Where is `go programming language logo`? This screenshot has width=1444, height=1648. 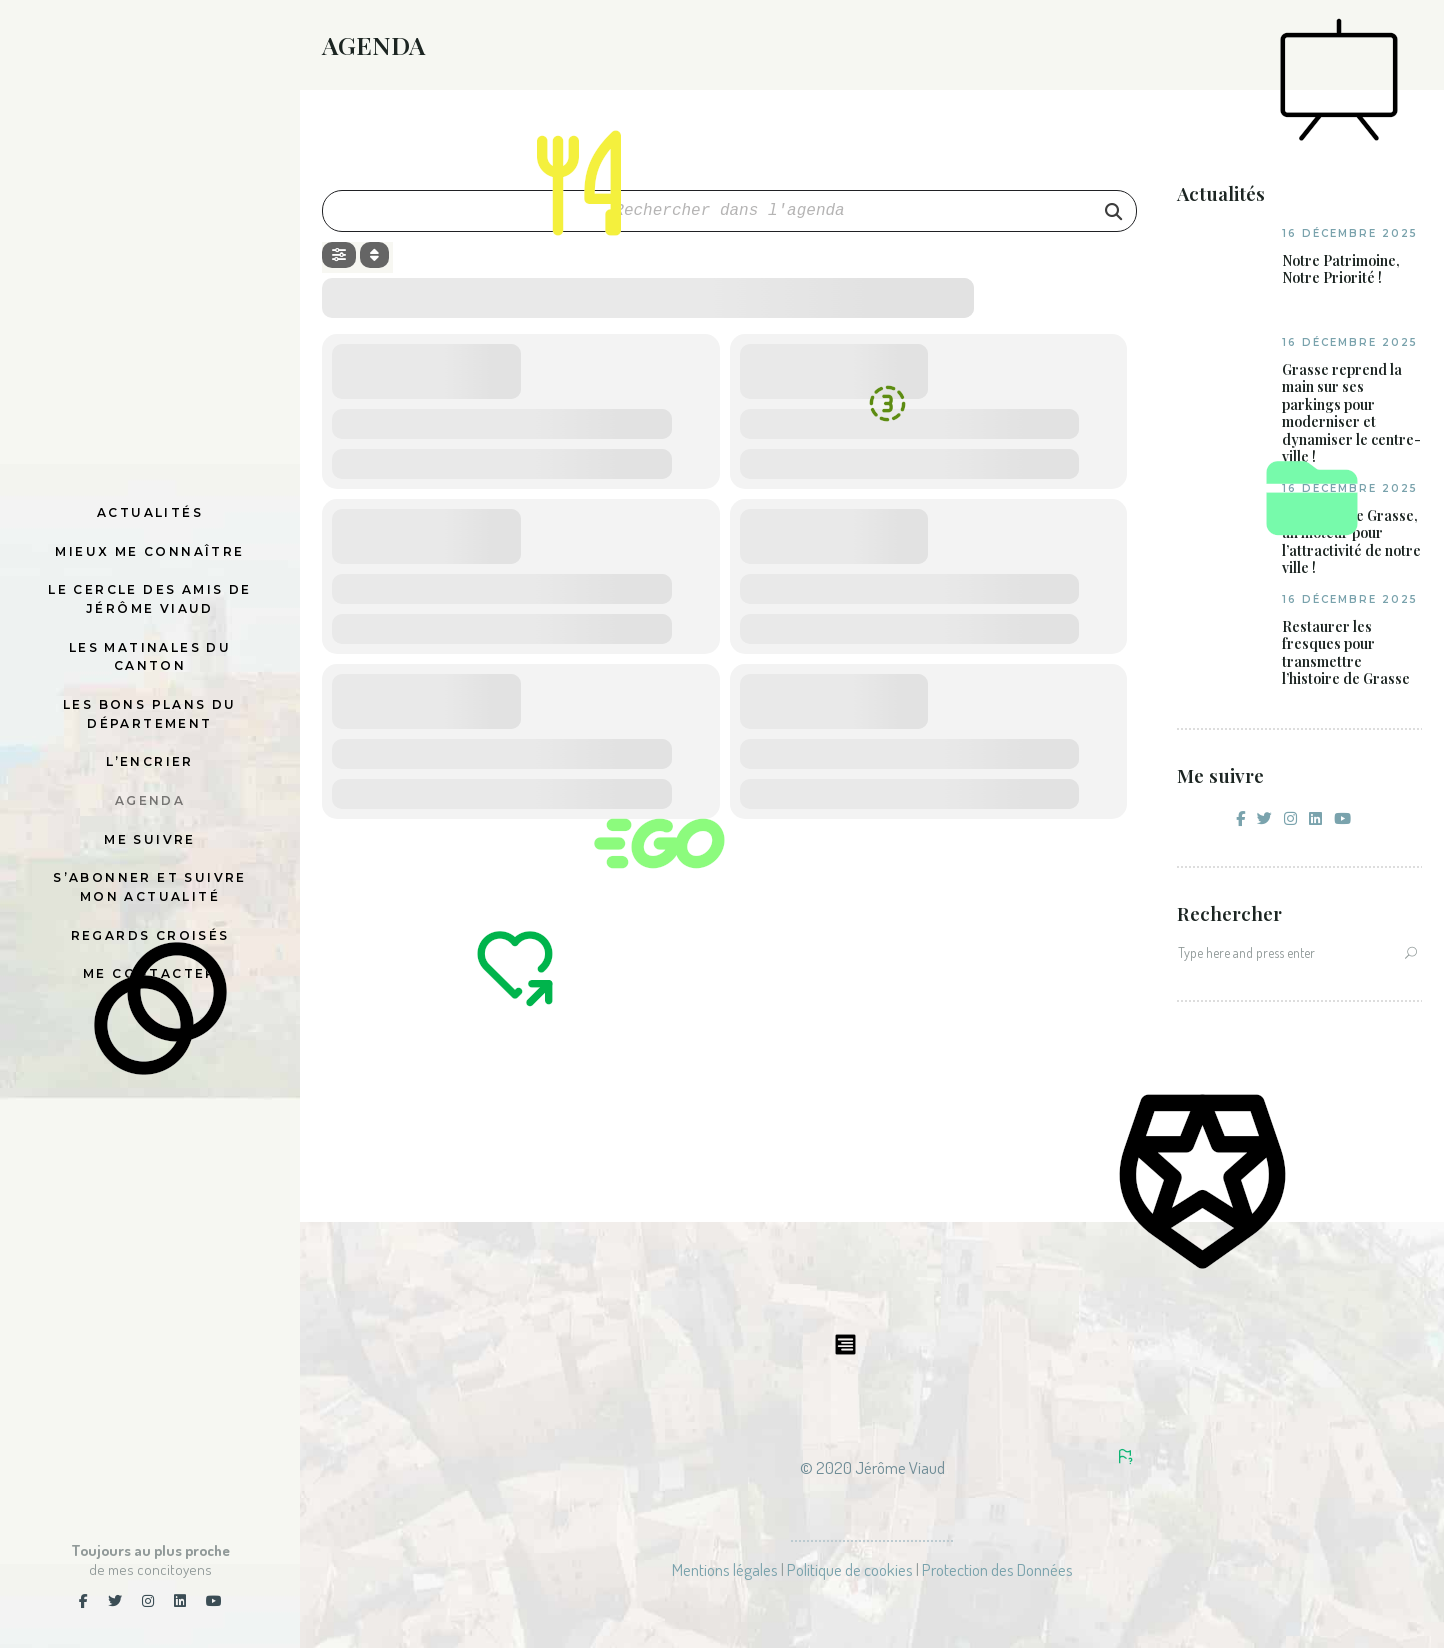
go programming language logo is located at coordinates (662, 843).